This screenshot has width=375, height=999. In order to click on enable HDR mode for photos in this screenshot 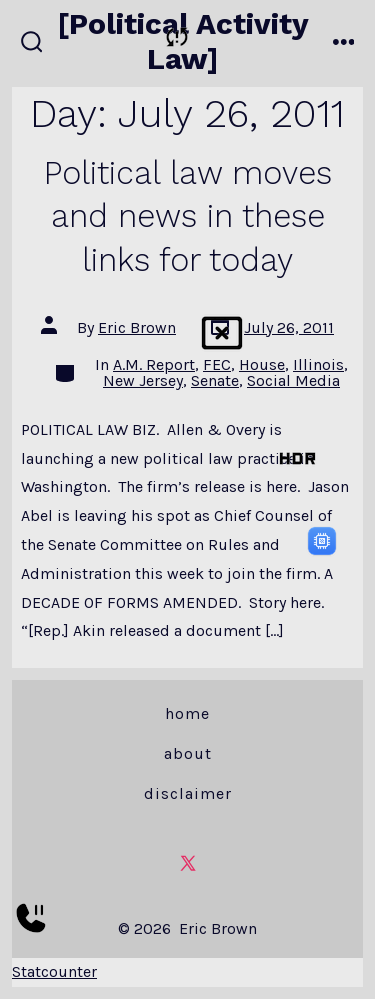, I will do `click(297, 458)`.